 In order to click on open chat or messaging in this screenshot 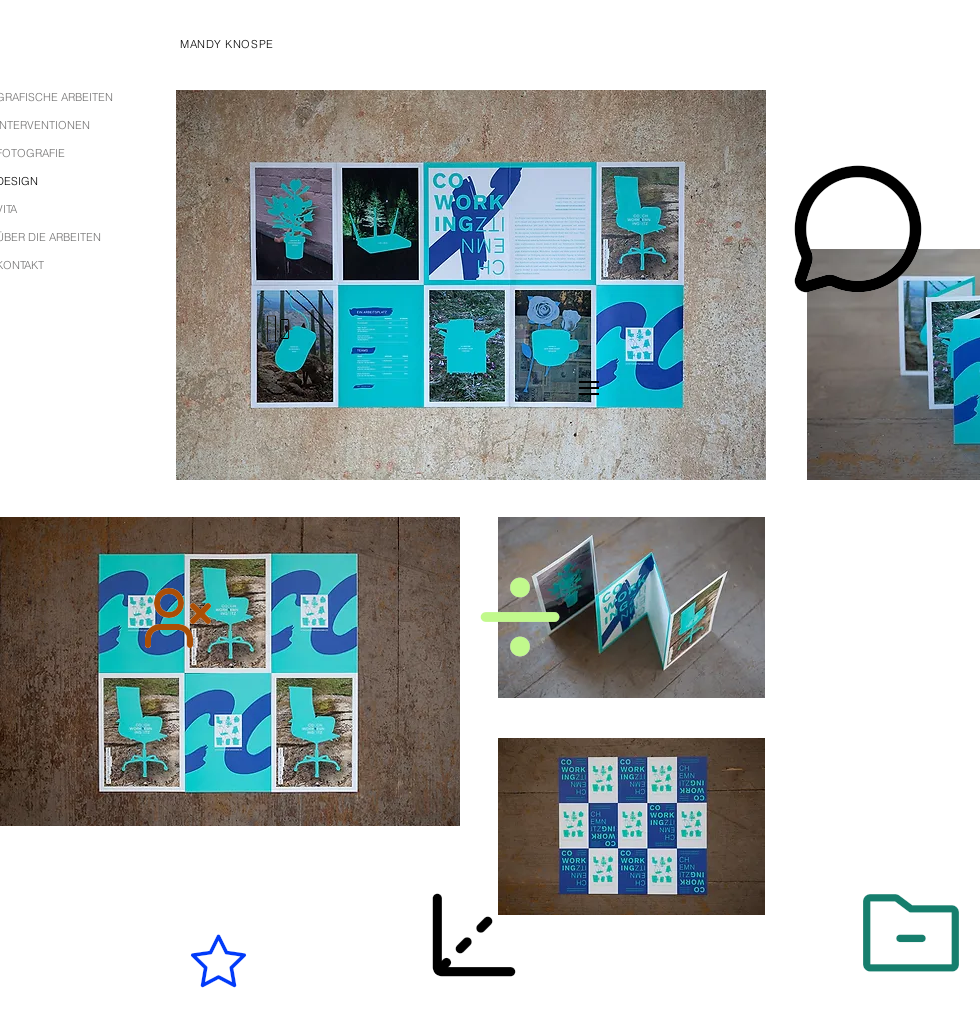, I will do `click(858, 229)`.